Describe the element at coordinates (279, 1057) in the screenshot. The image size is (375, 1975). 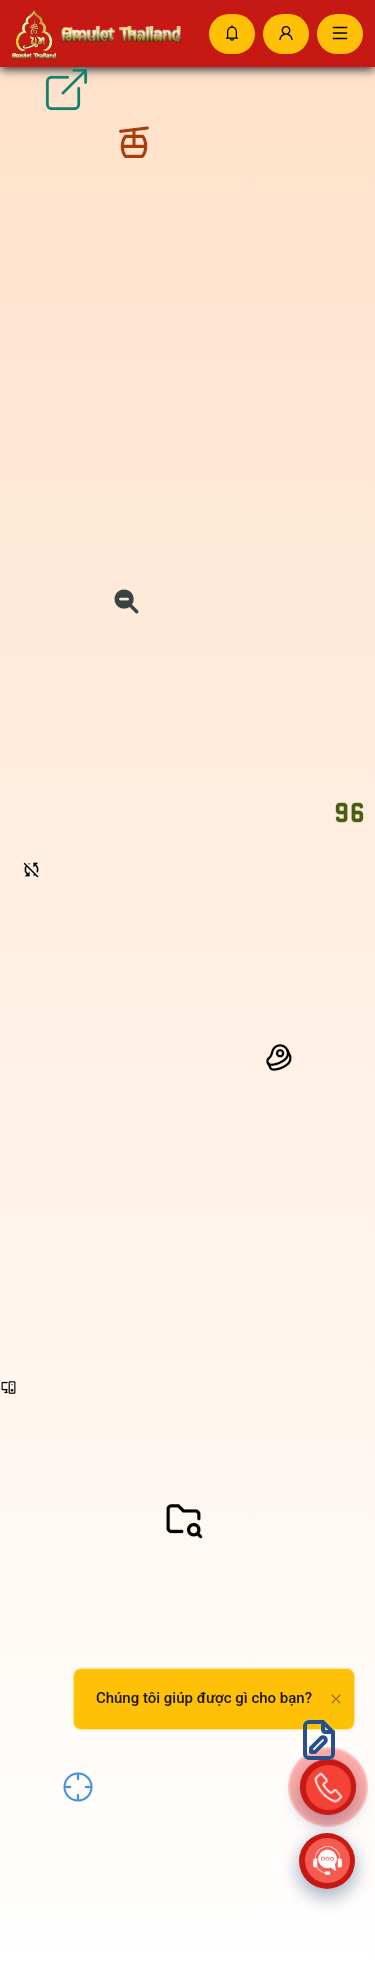
I see `filter recipes by beef or red meat` at that location.